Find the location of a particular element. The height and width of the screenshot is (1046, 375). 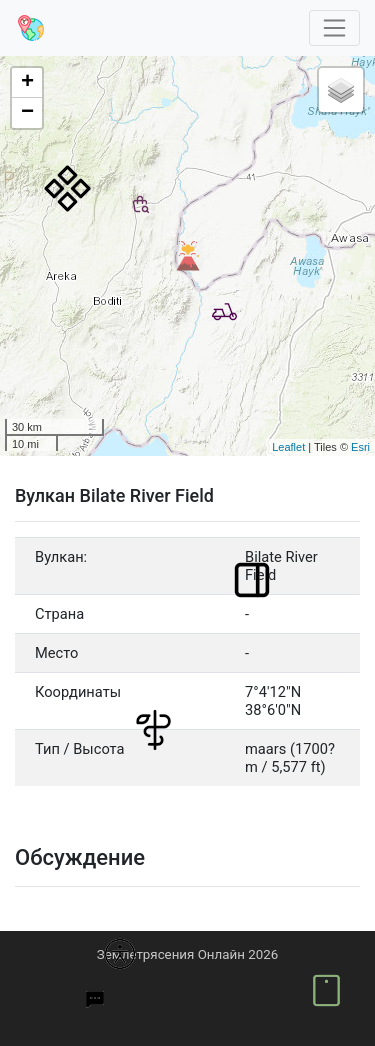

search your shopping bag or cart is located at coordinates (140, 204).